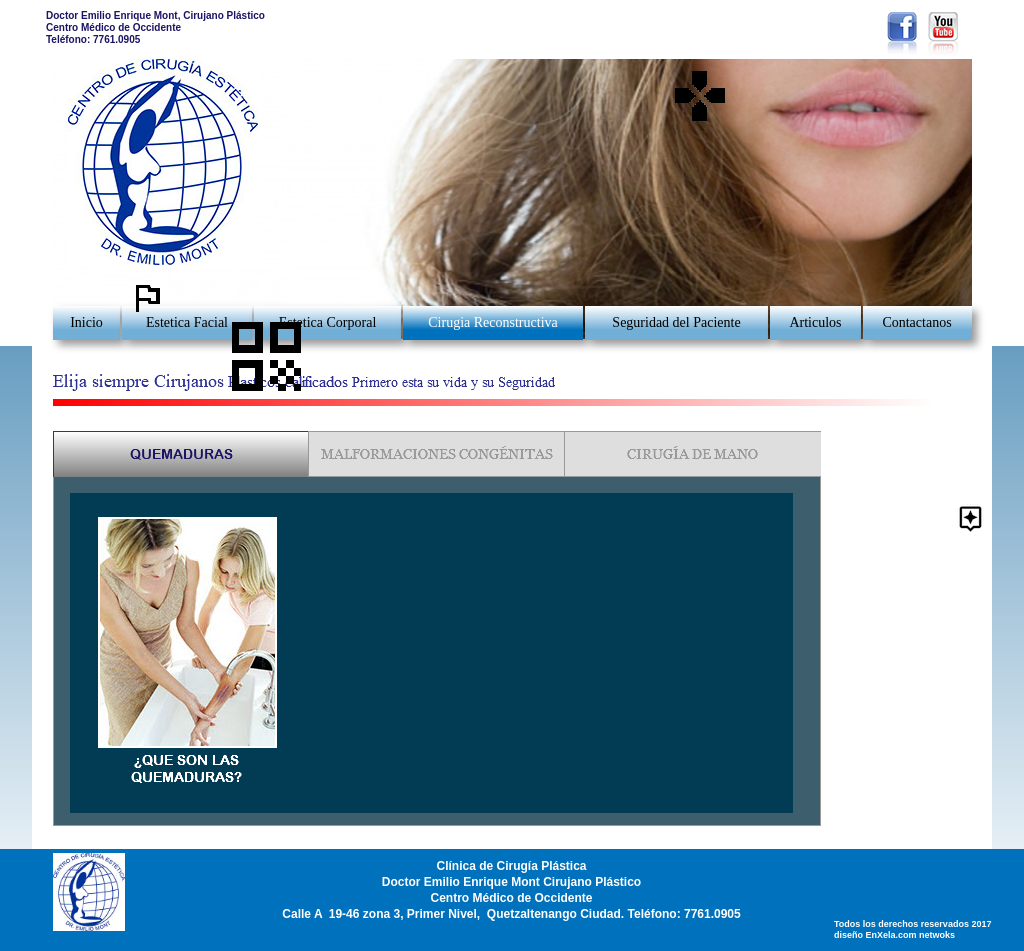  I want to click on scan or generate a QR code, so click(266, 356).